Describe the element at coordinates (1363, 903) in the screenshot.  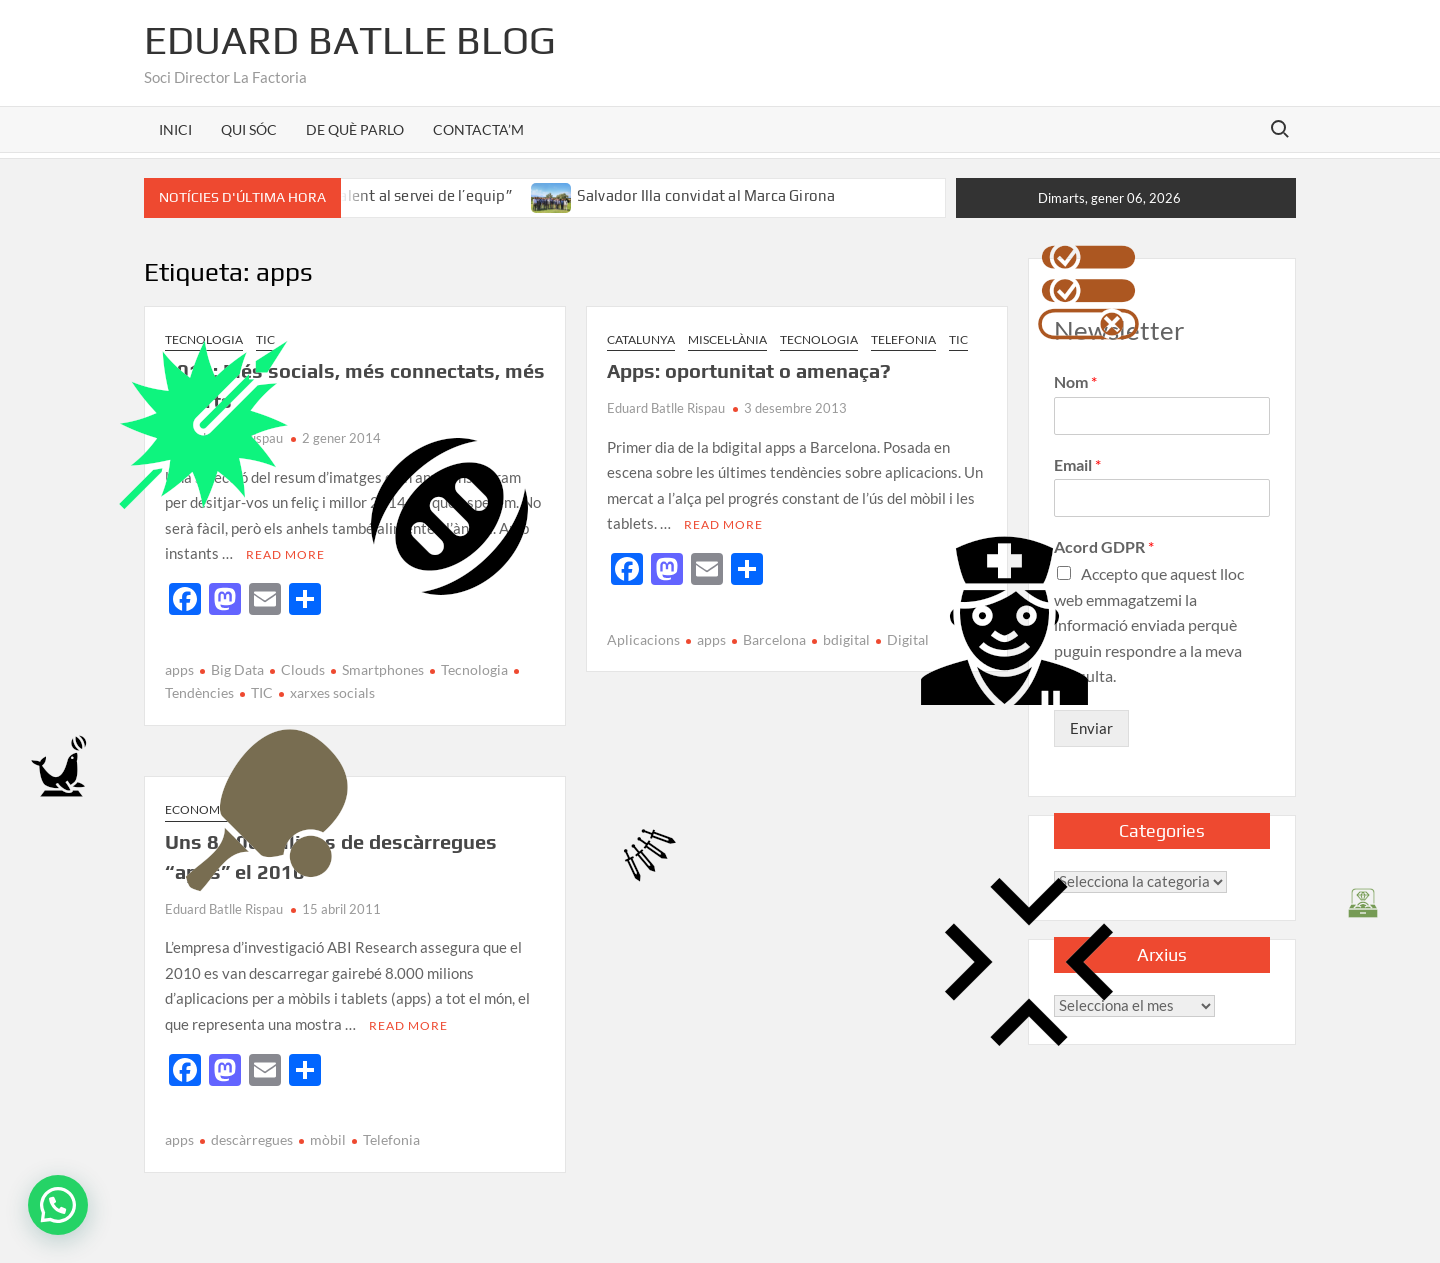
I see `view jewelry or engagement ring item` at that location.